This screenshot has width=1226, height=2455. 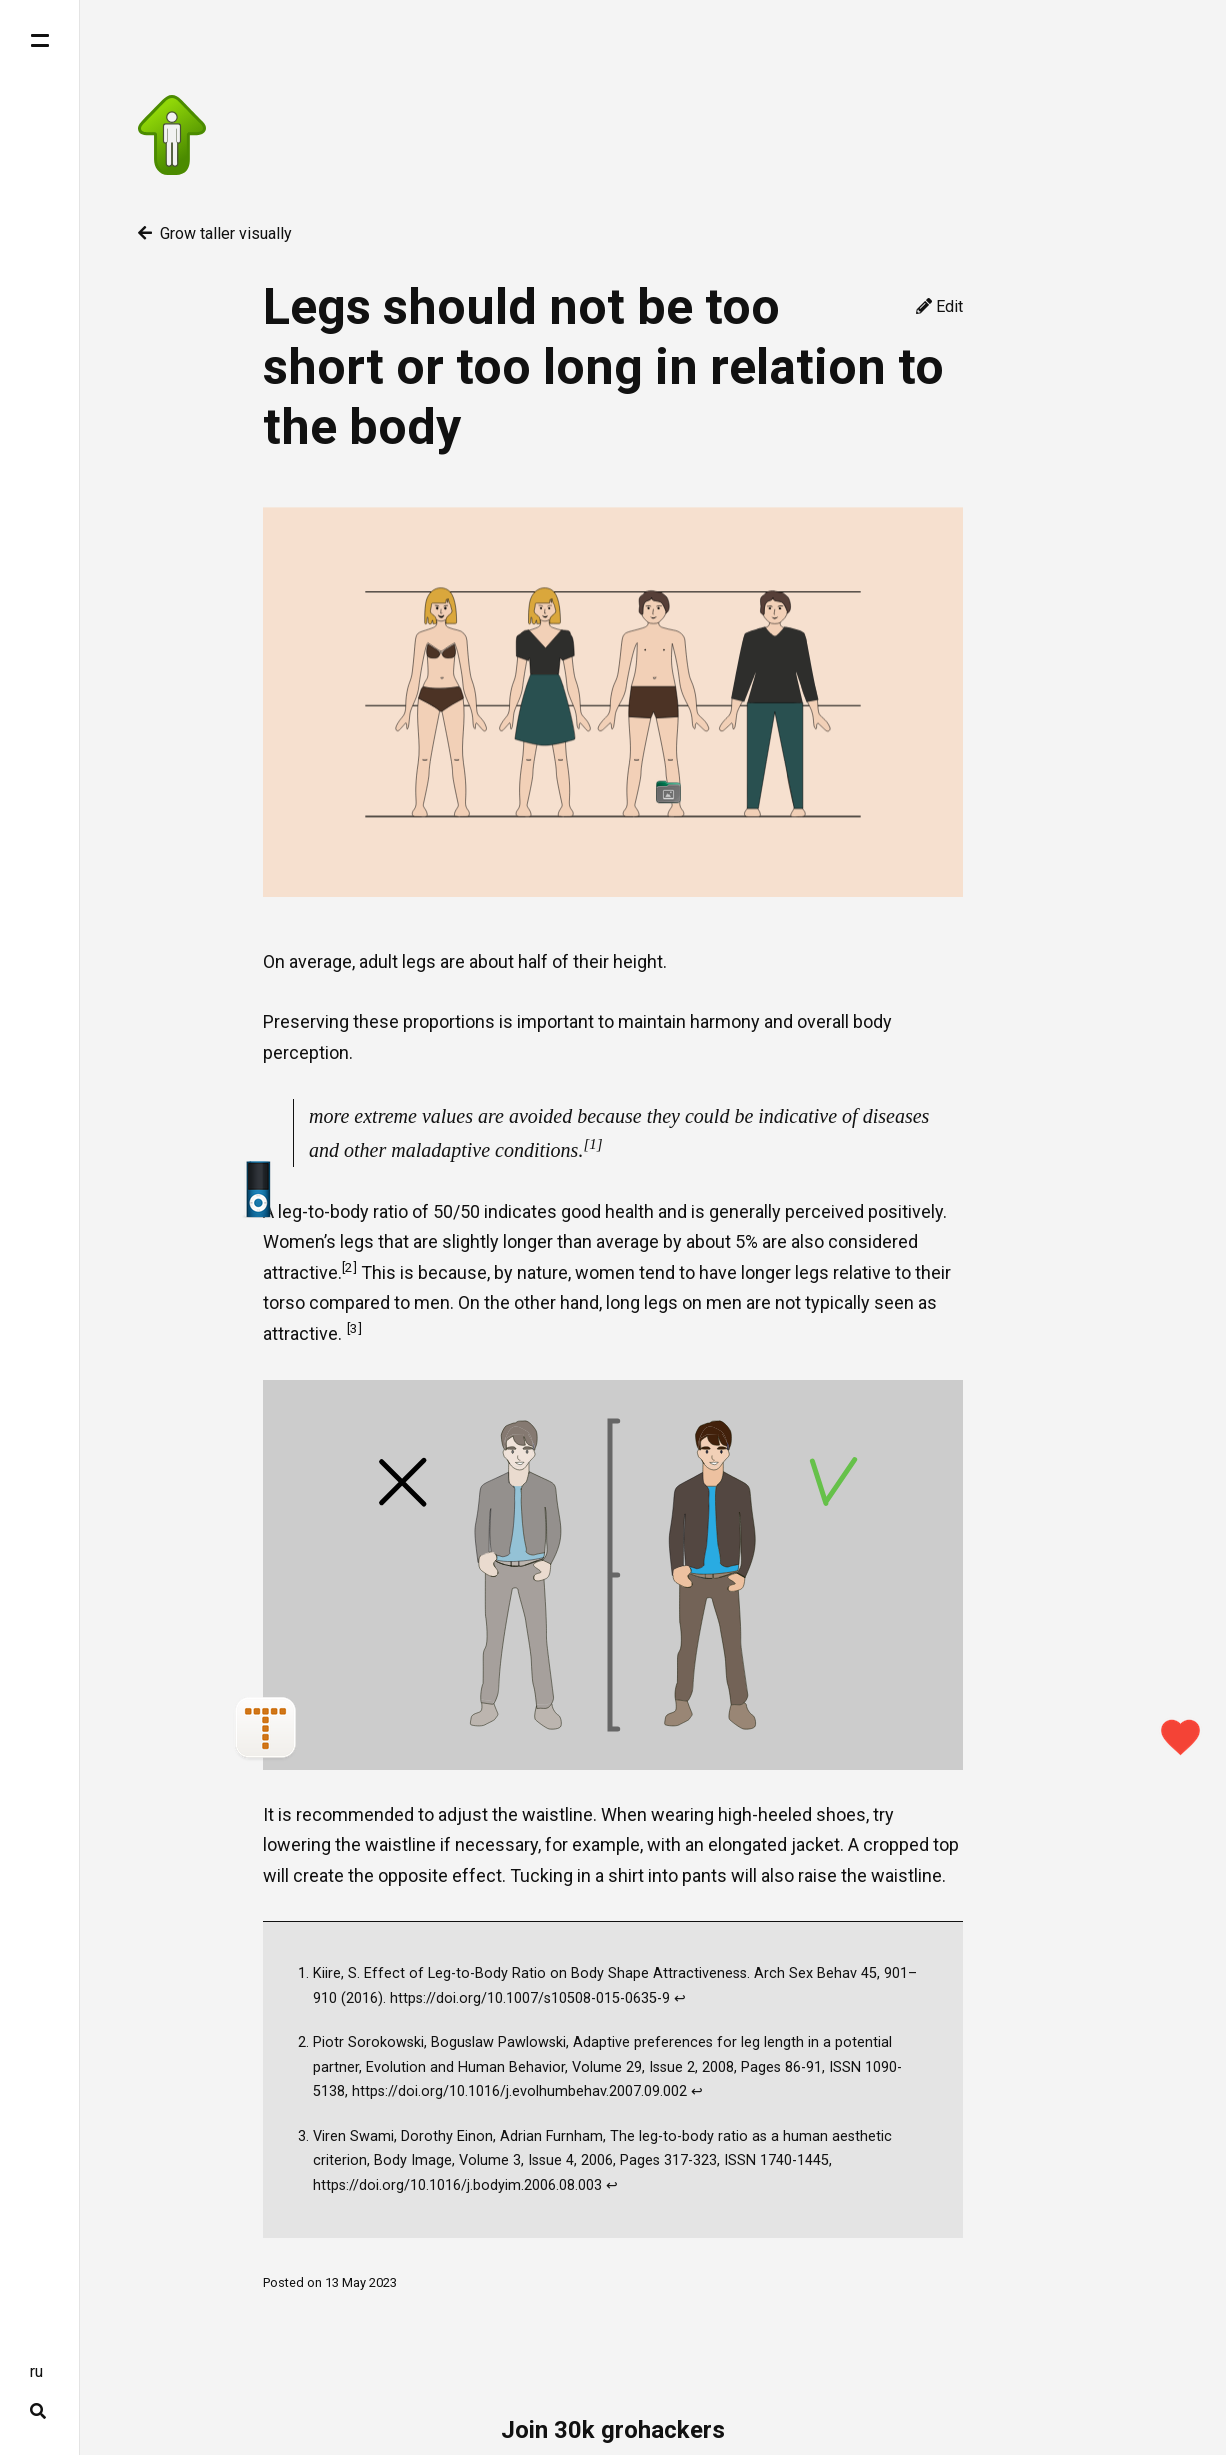 I want to click on iPod nano device connected, so click(x=258, y=1190).